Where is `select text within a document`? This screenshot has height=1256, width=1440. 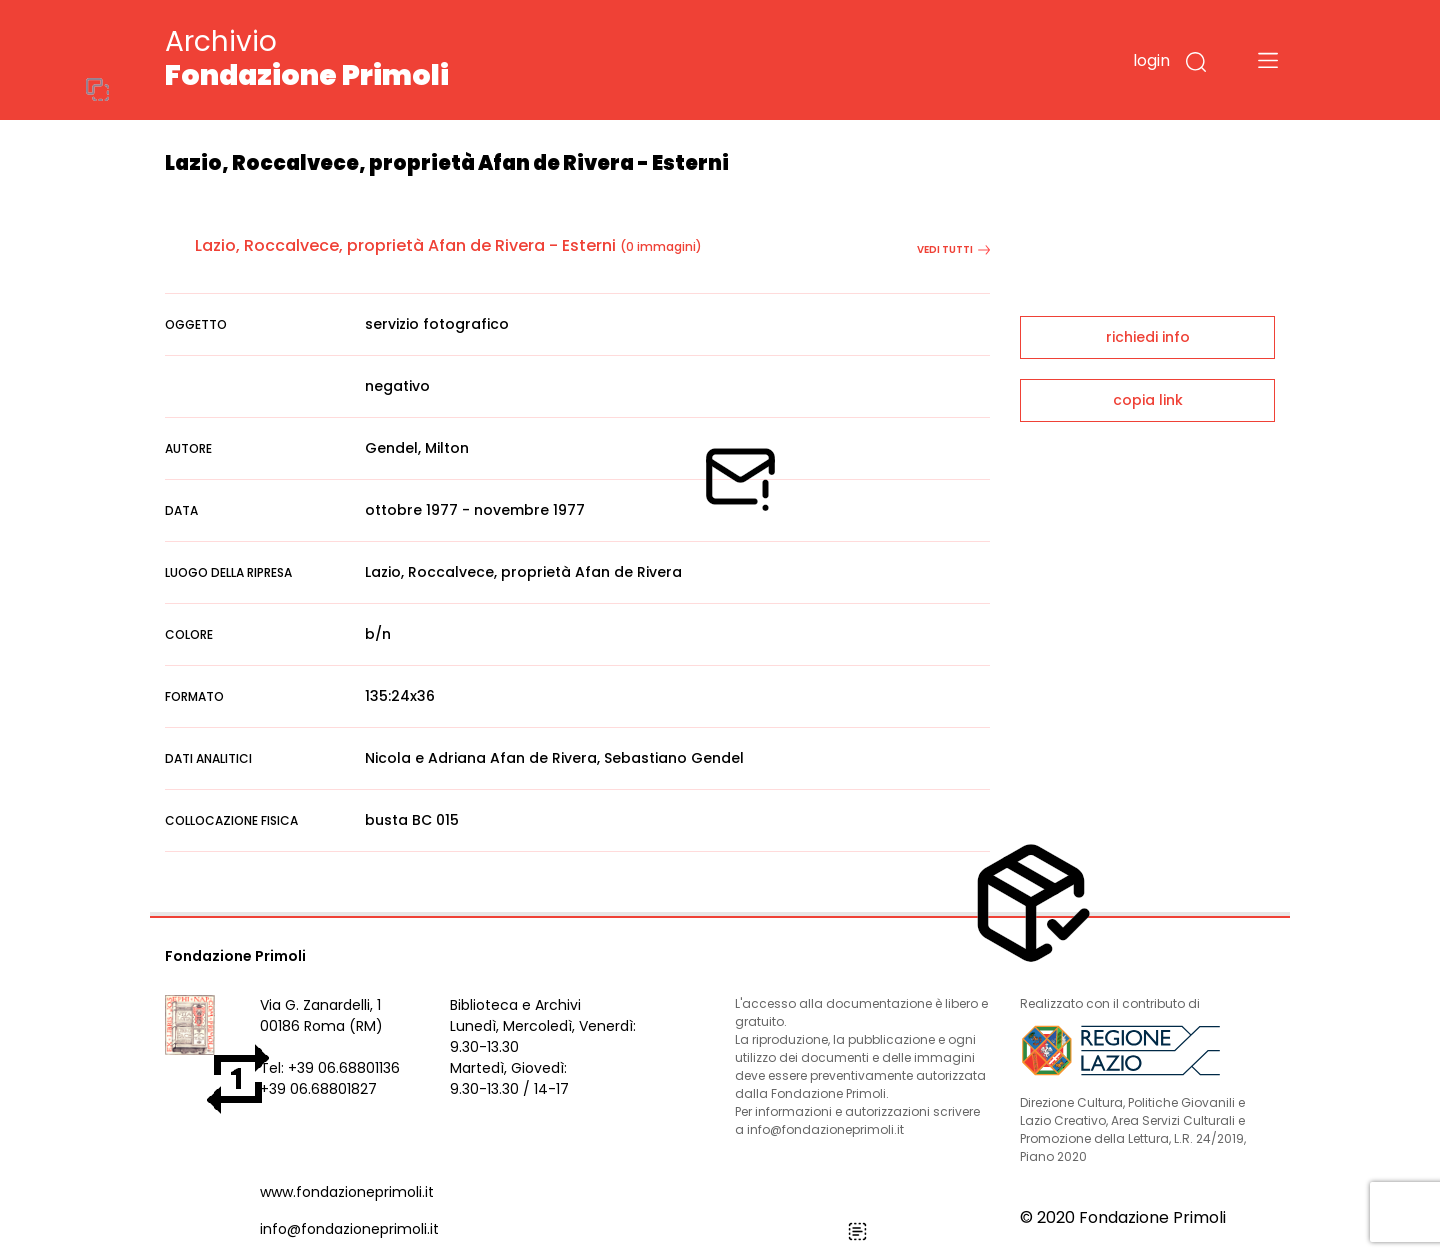
select text within a document is located at coordinates (857, 1231).